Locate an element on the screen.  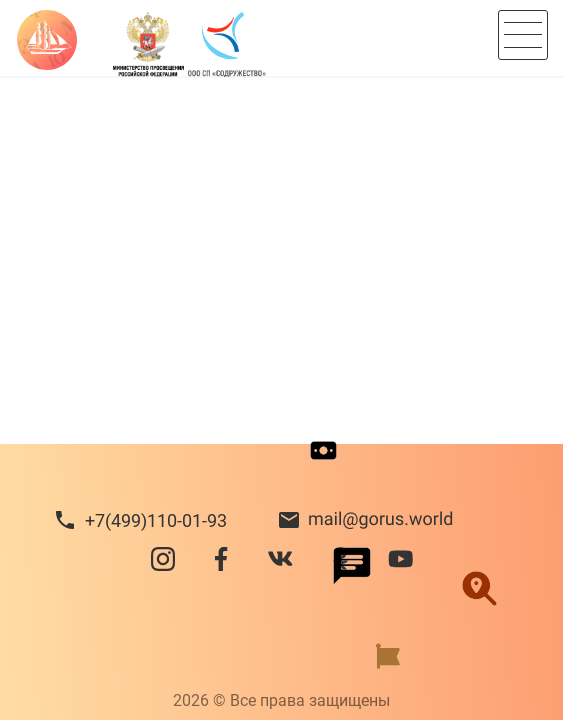
Font Awesome brand logo is located at coordinates (388, 656).